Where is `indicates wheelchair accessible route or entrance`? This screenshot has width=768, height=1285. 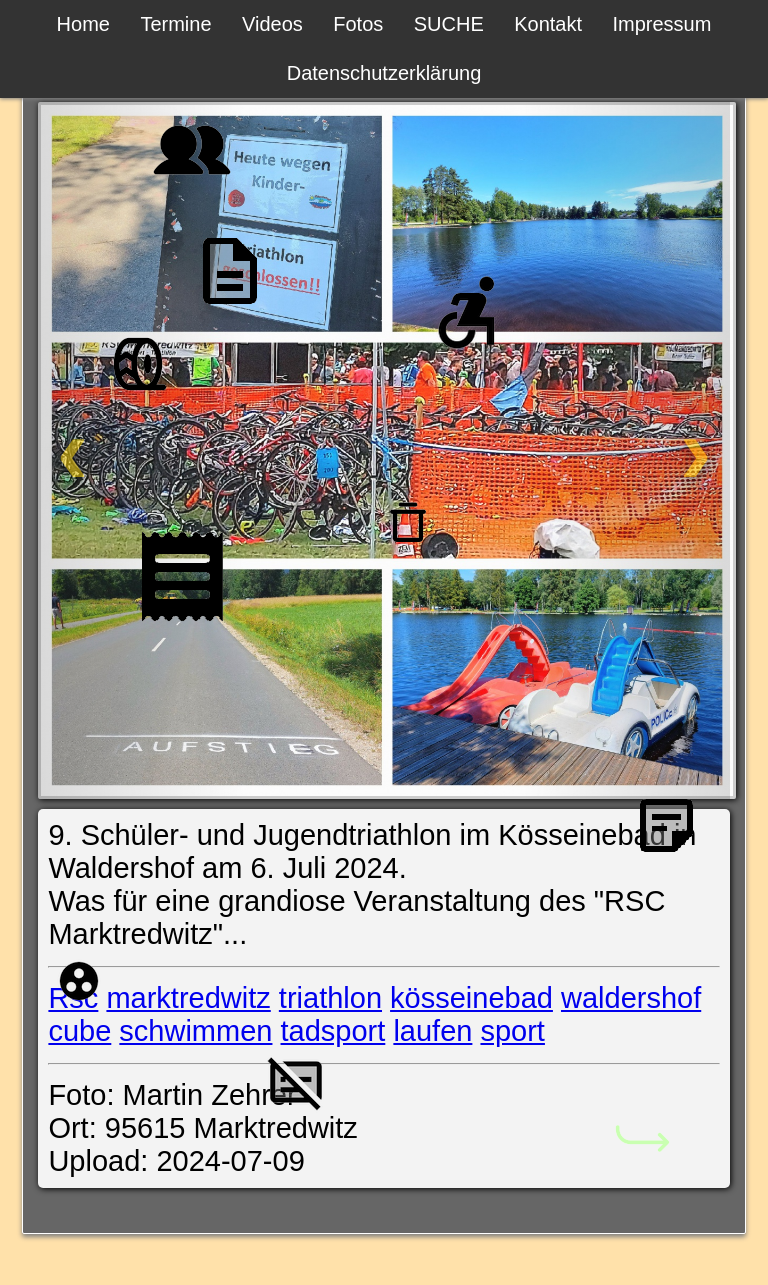 indicates wheelchair accessible route or entrance is located at coordinates (464, 311).